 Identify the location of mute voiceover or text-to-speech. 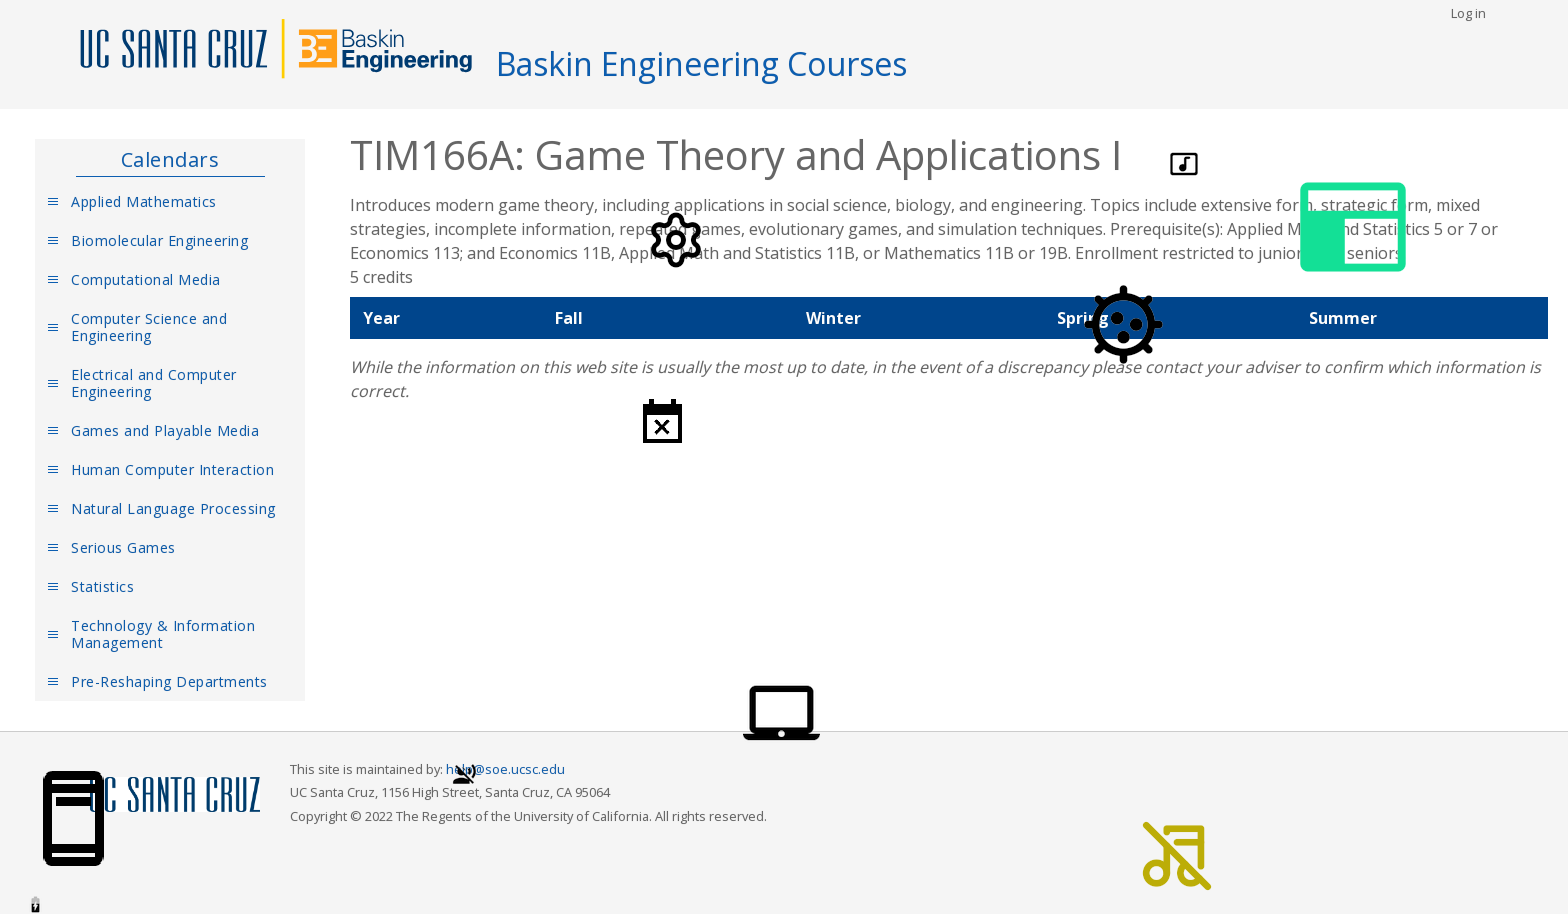
(464, 774).